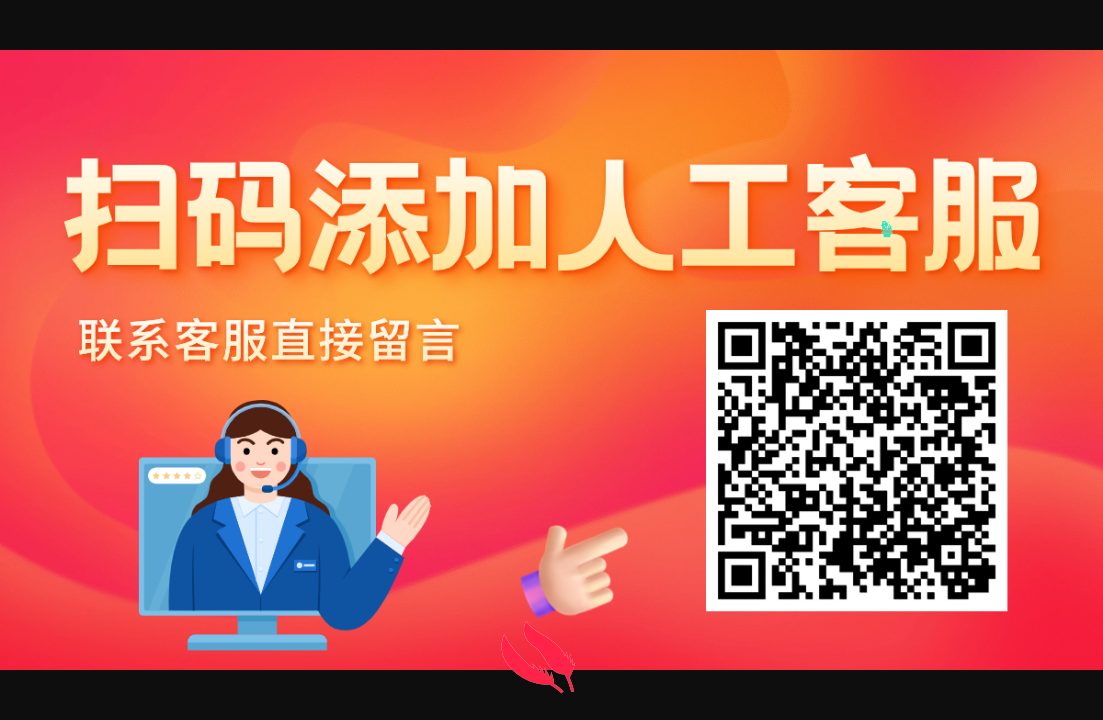 This screenshot has height=720, width=1103. I want to click on indicates a writing or composition feature, so click(538, 657).